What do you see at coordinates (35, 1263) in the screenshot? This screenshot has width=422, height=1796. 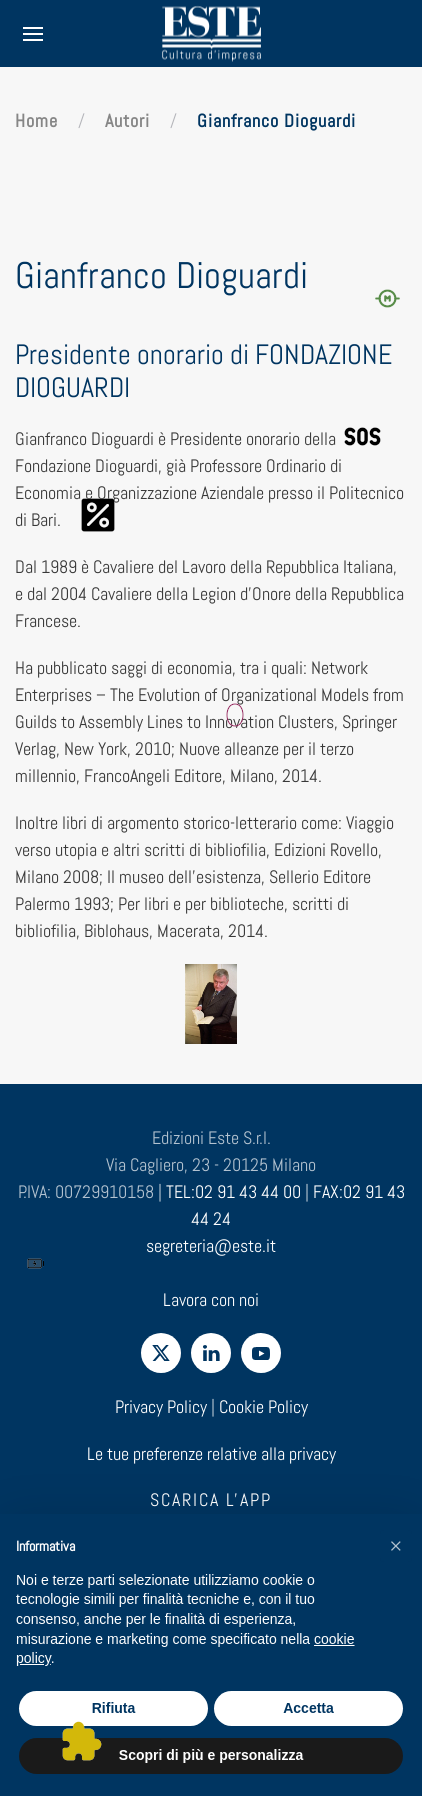 I see `indicates device is currently charging` at bounding box center [35, 1263].